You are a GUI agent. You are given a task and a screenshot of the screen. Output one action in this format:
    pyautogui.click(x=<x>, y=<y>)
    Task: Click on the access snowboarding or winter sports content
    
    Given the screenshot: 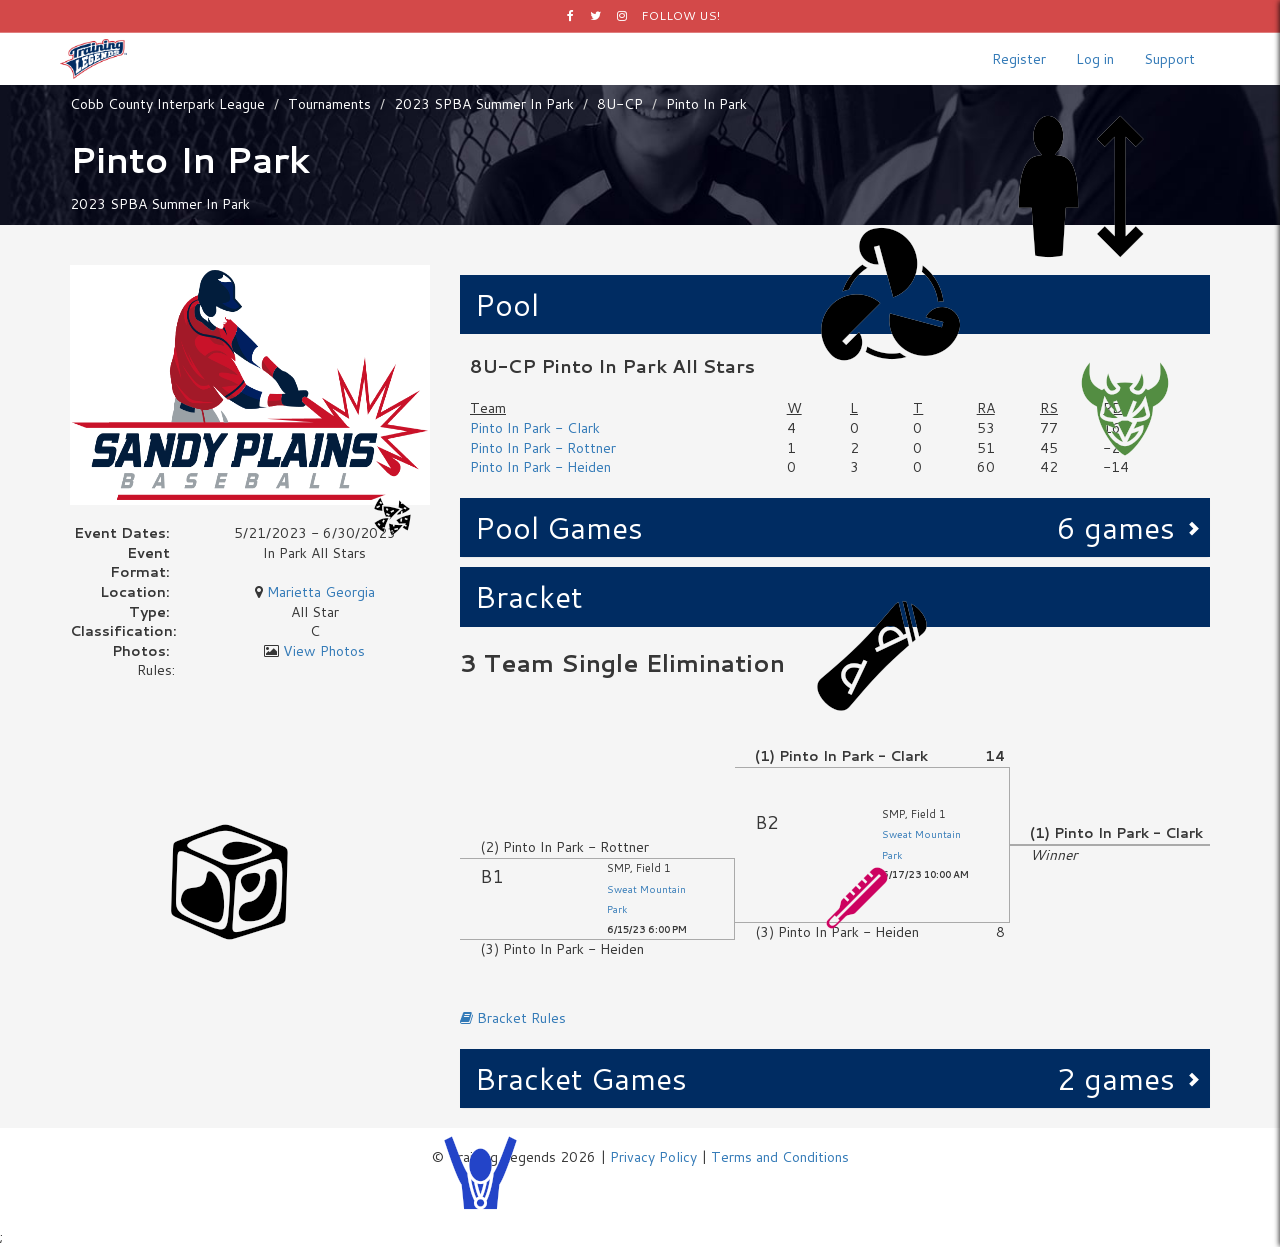 What is the action you would take?
    pyautogui.click(x=872, y=656)
    